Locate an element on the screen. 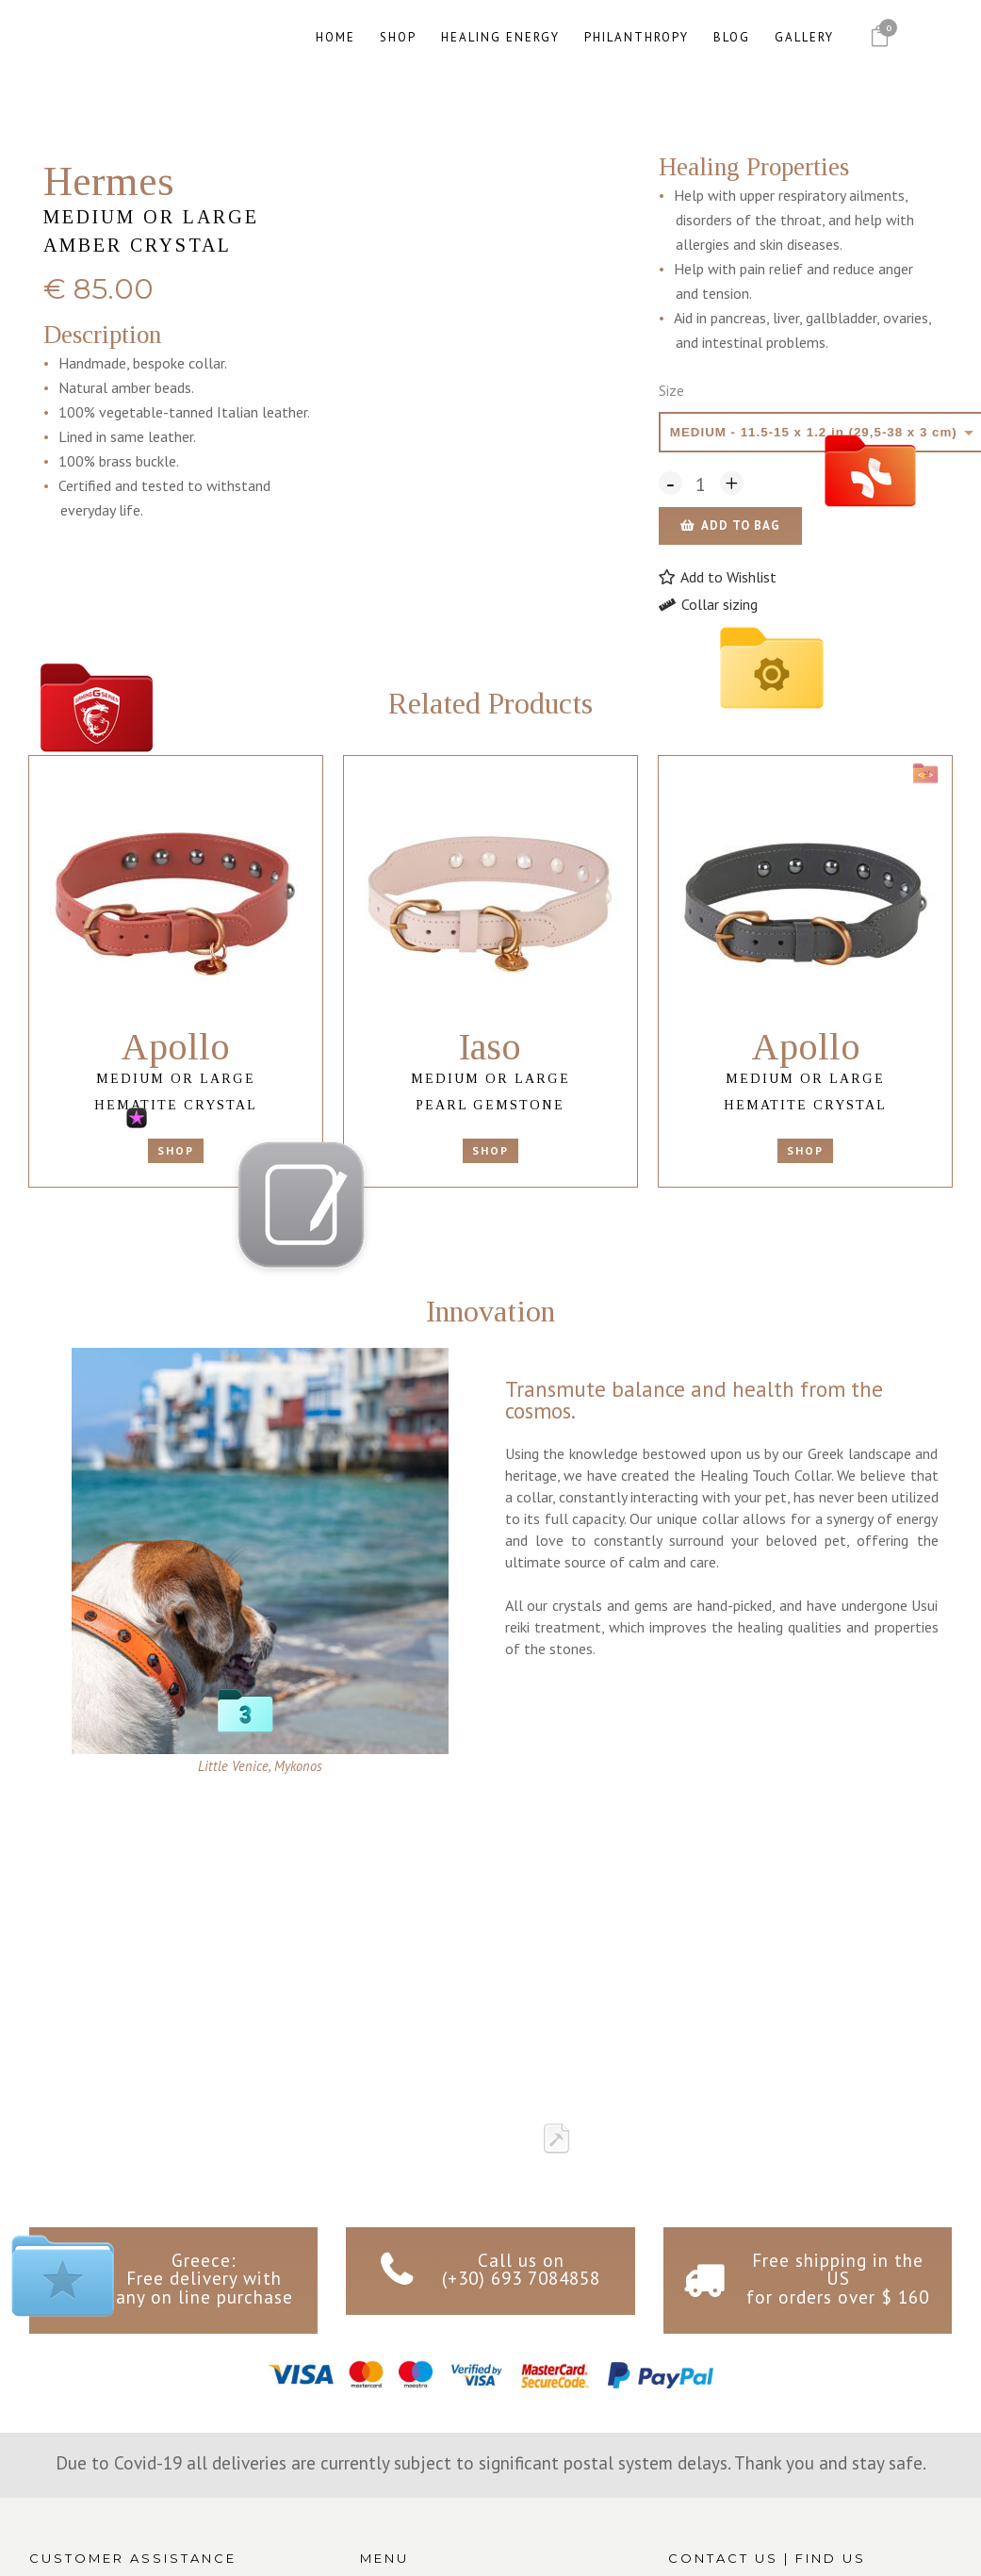 This screenshot has height=2576, width=981. open the iTunes Store app is located at coordinates (137, 1118).